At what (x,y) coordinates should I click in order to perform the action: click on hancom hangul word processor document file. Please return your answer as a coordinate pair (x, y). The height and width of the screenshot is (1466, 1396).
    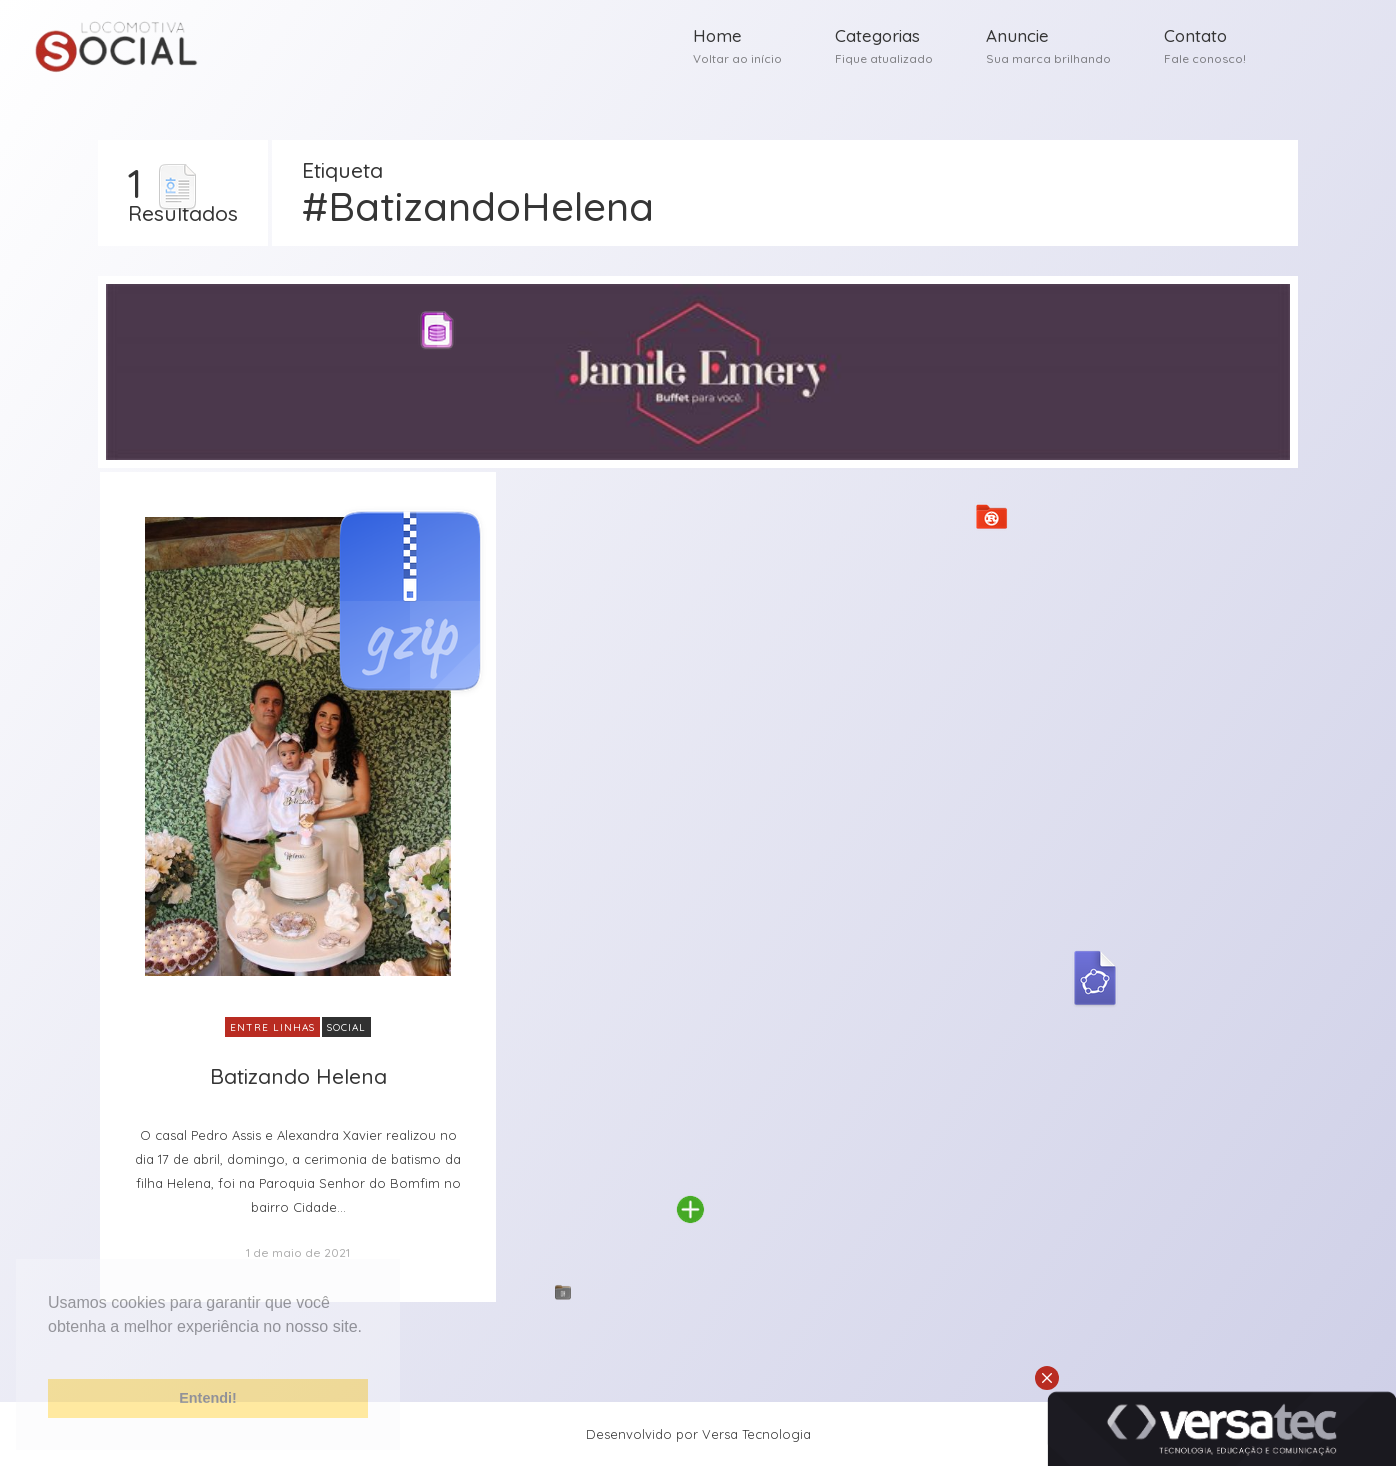
    Looking at the image, I should click on (177, 186).